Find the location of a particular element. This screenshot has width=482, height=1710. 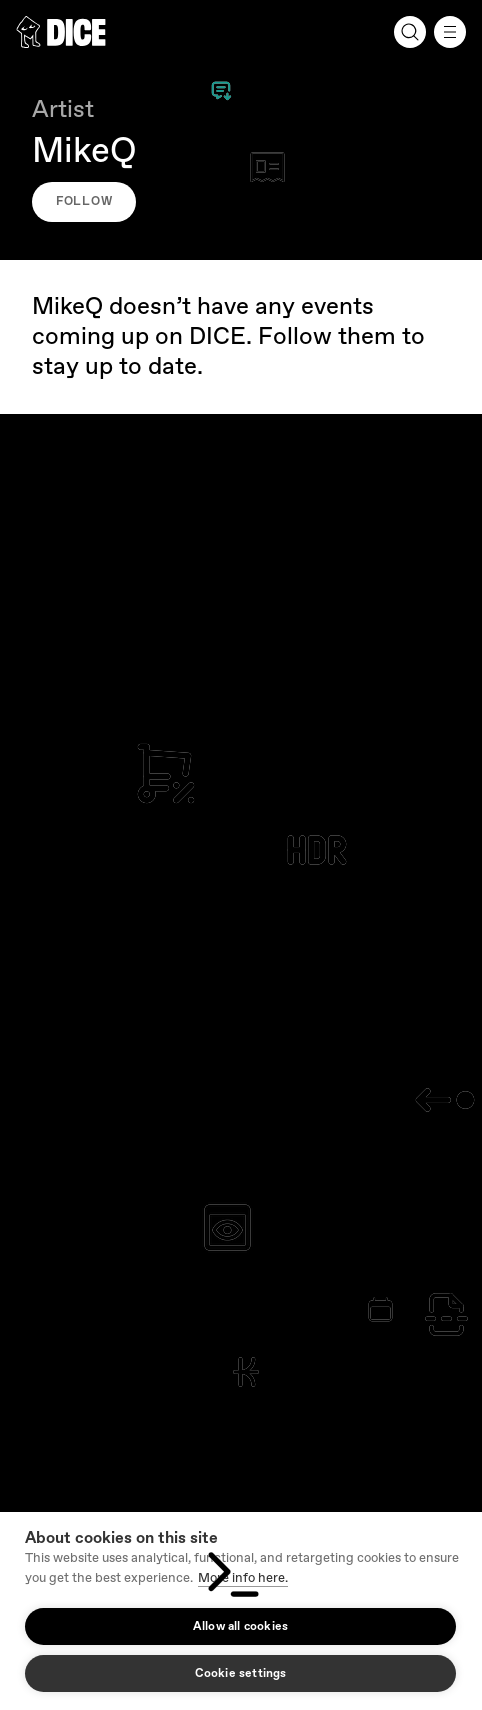

view news articles or press clippings is located at coordinates (267, 166).